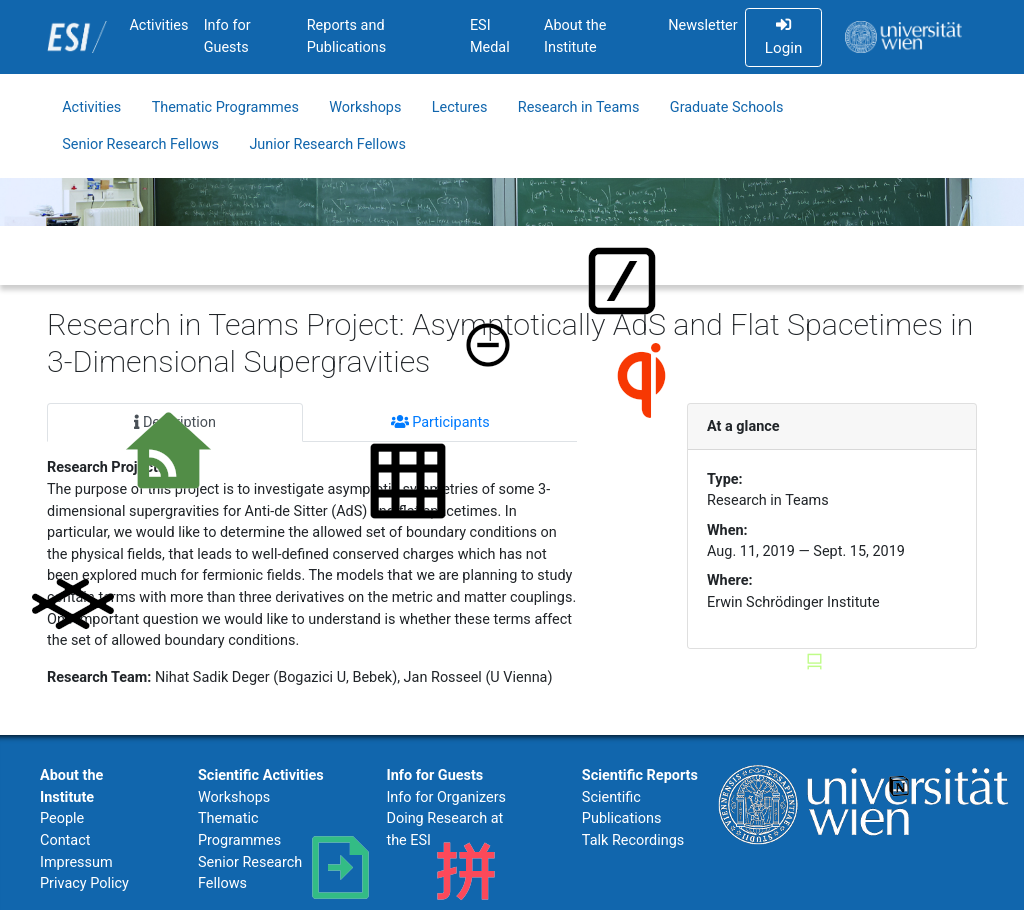  What do you see at coordinates (899, 786) in the screenshot?
I see `open Notion app` at bounding box center [899, 786].